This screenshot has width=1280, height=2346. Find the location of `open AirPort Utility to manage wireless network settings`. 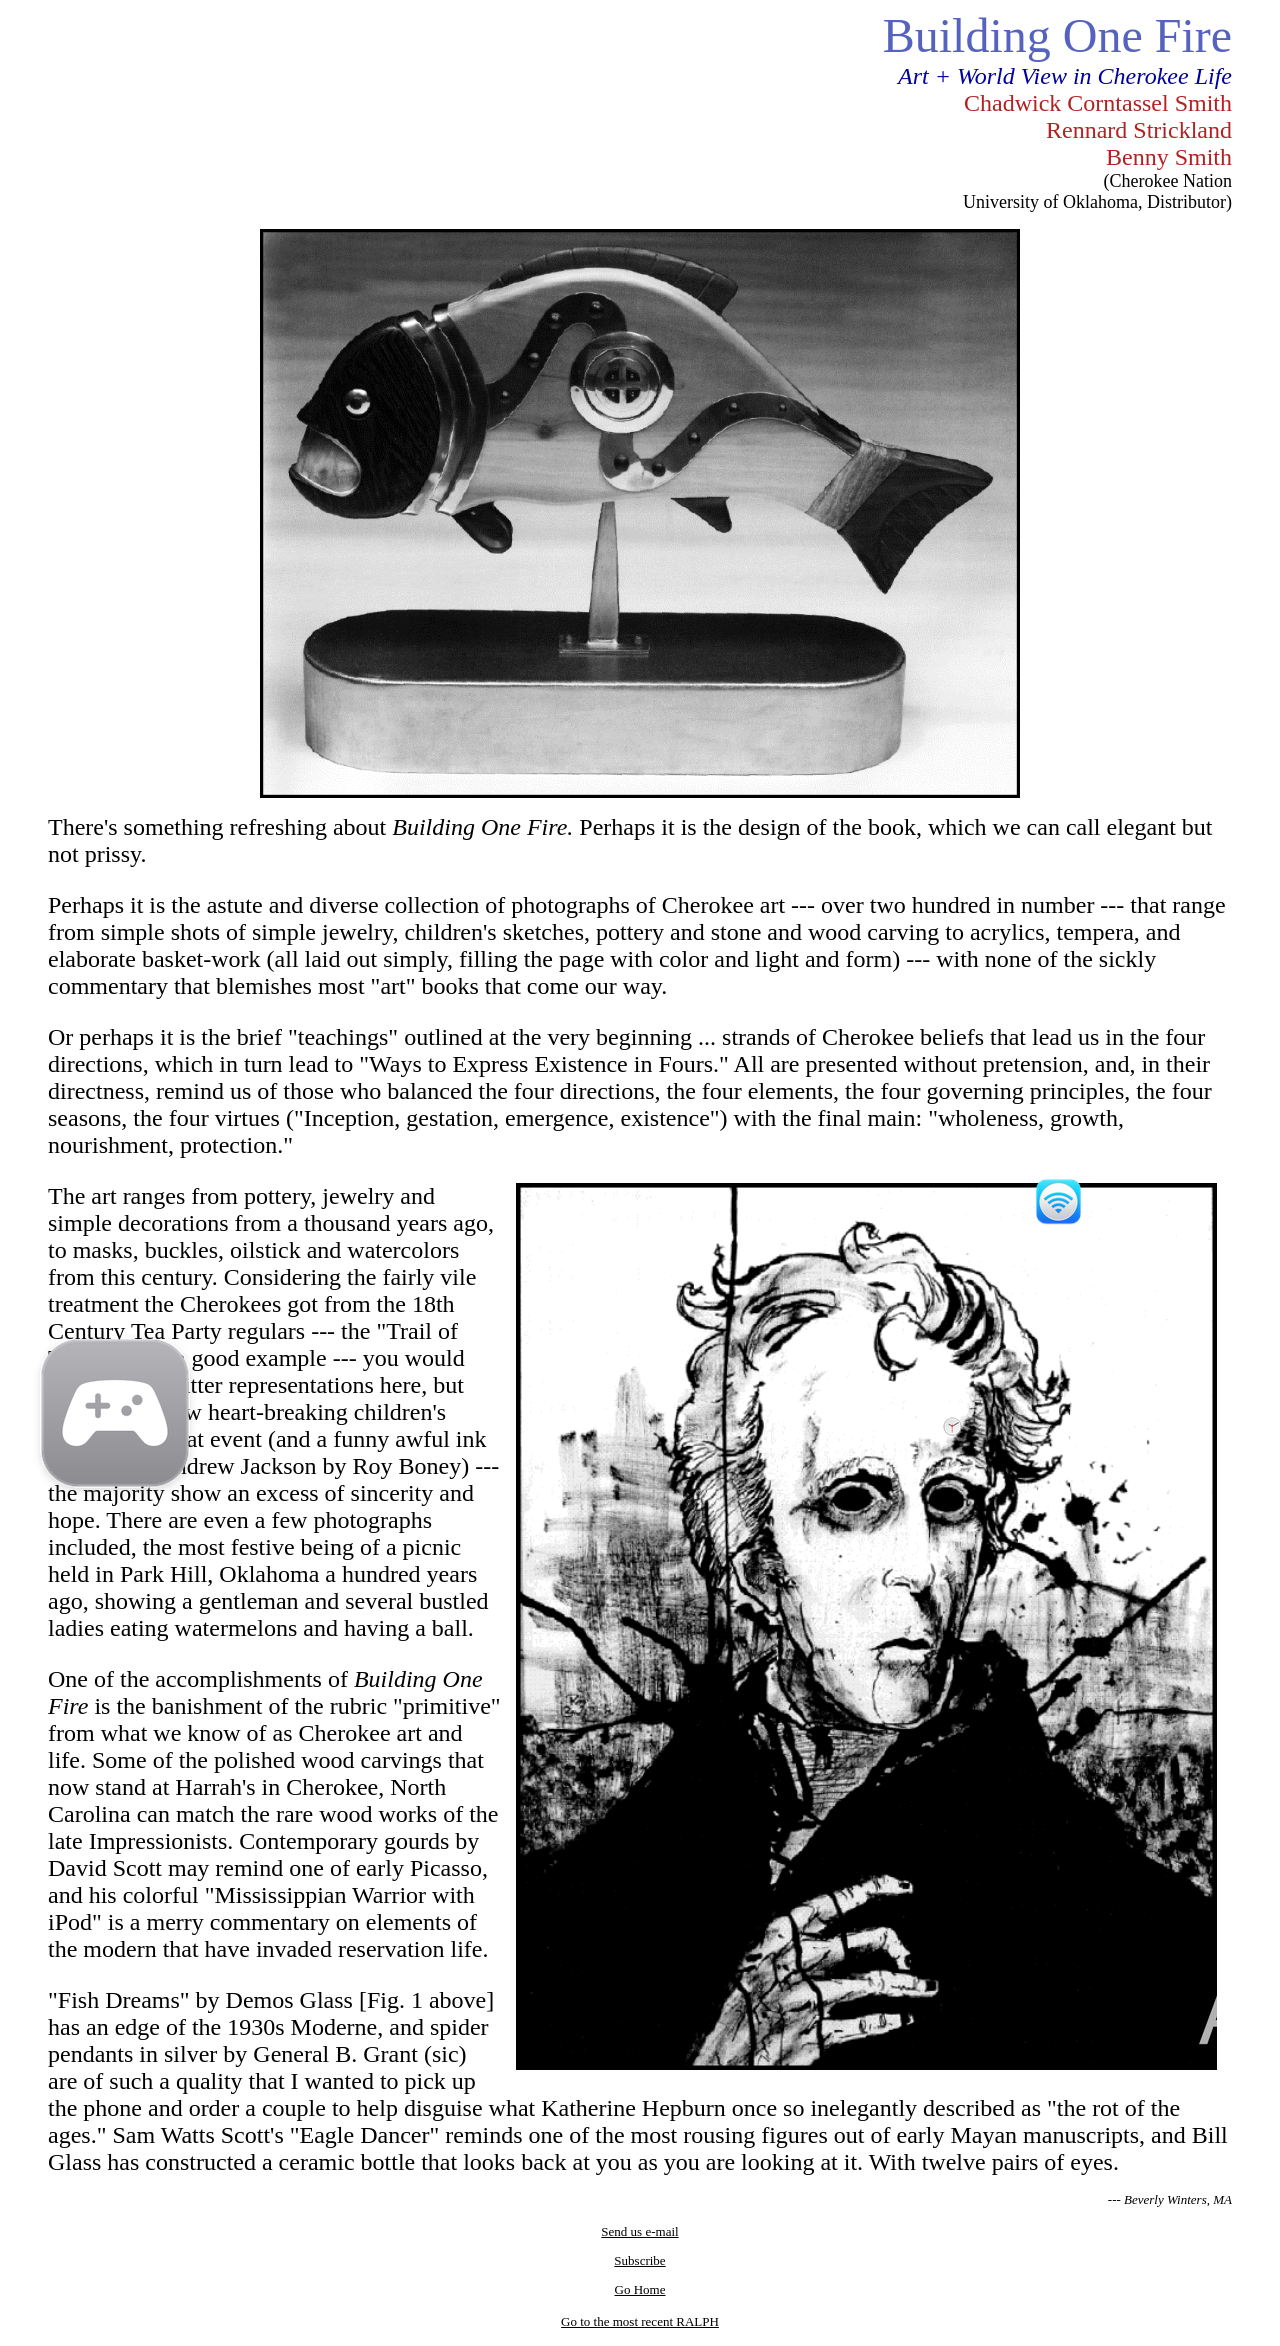

open AirPort Utility to manage wireless network settings is located at coordinates (1058, 1201).